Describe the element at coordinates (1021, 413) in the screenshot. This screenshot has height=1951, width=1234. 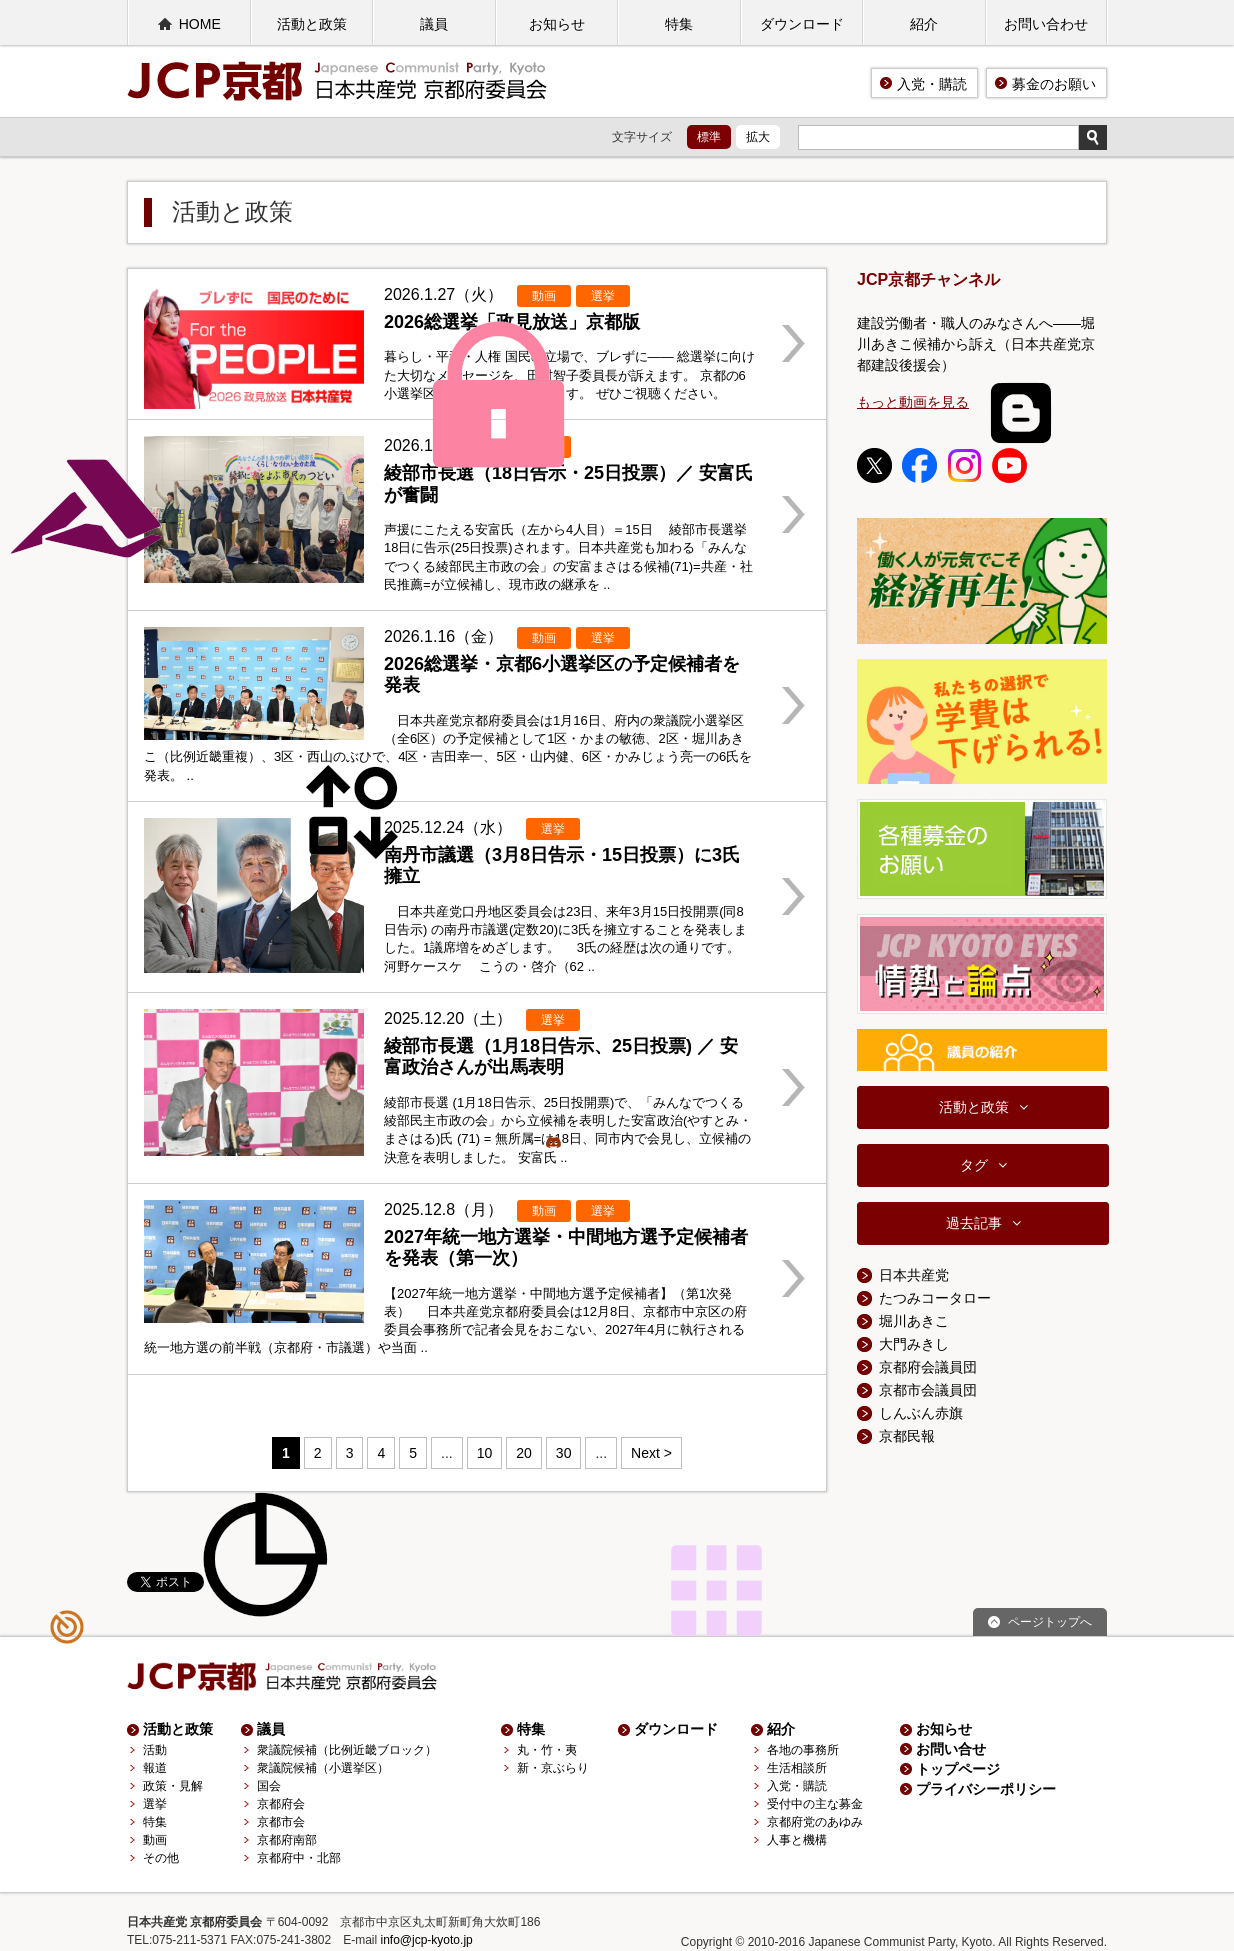
I see `open the Blogger app` at that location.